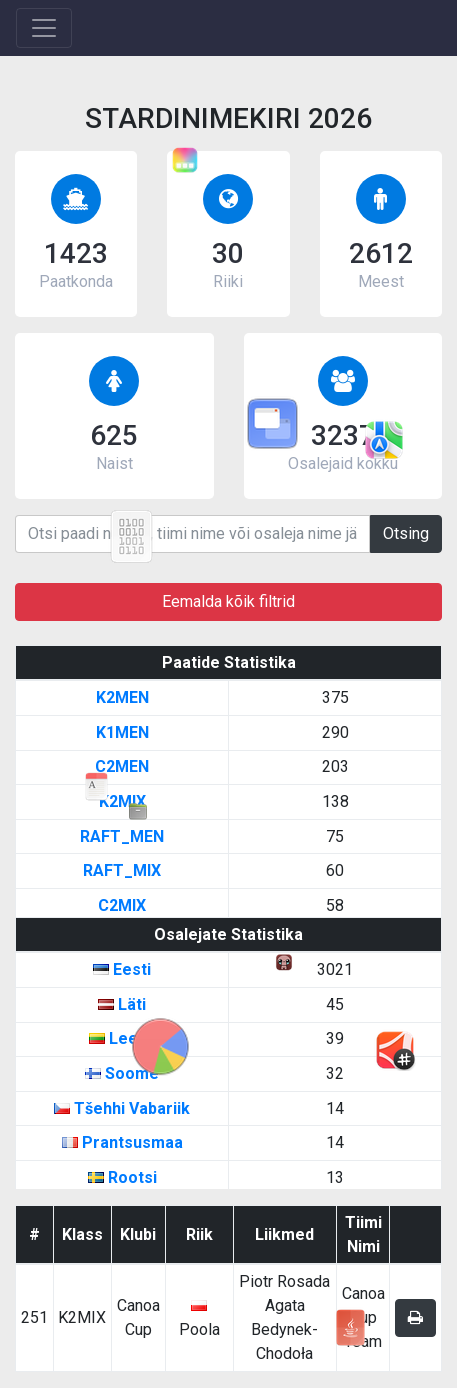 This screenshot has height=1388, width=457. What do you see at coordinates (395, 1050) in the screenshot?
I see `open zathura document viewer` at bounding box center [395, 1050].